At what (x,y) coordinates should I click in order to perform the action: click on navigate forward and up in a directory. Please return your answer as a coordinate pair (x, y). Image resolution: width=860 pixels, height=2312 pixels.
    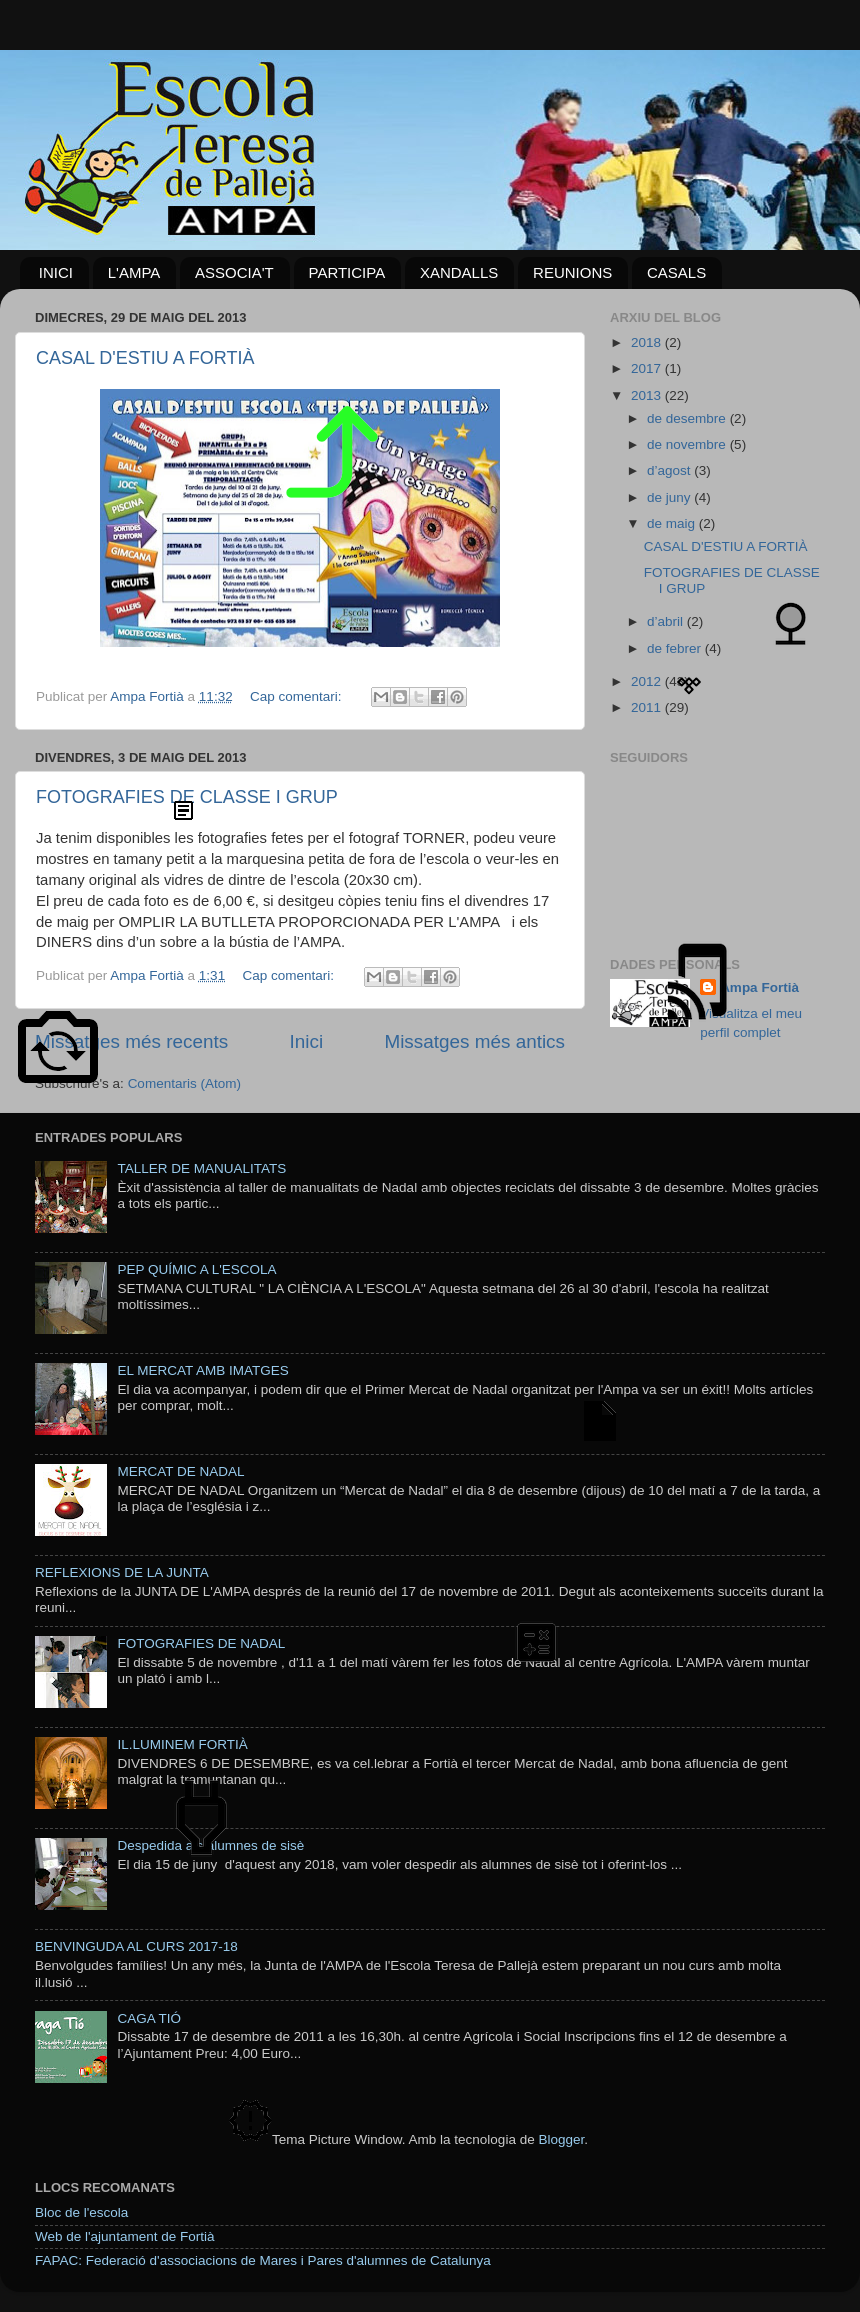
    Looking at the image, I should click on (332, 452).